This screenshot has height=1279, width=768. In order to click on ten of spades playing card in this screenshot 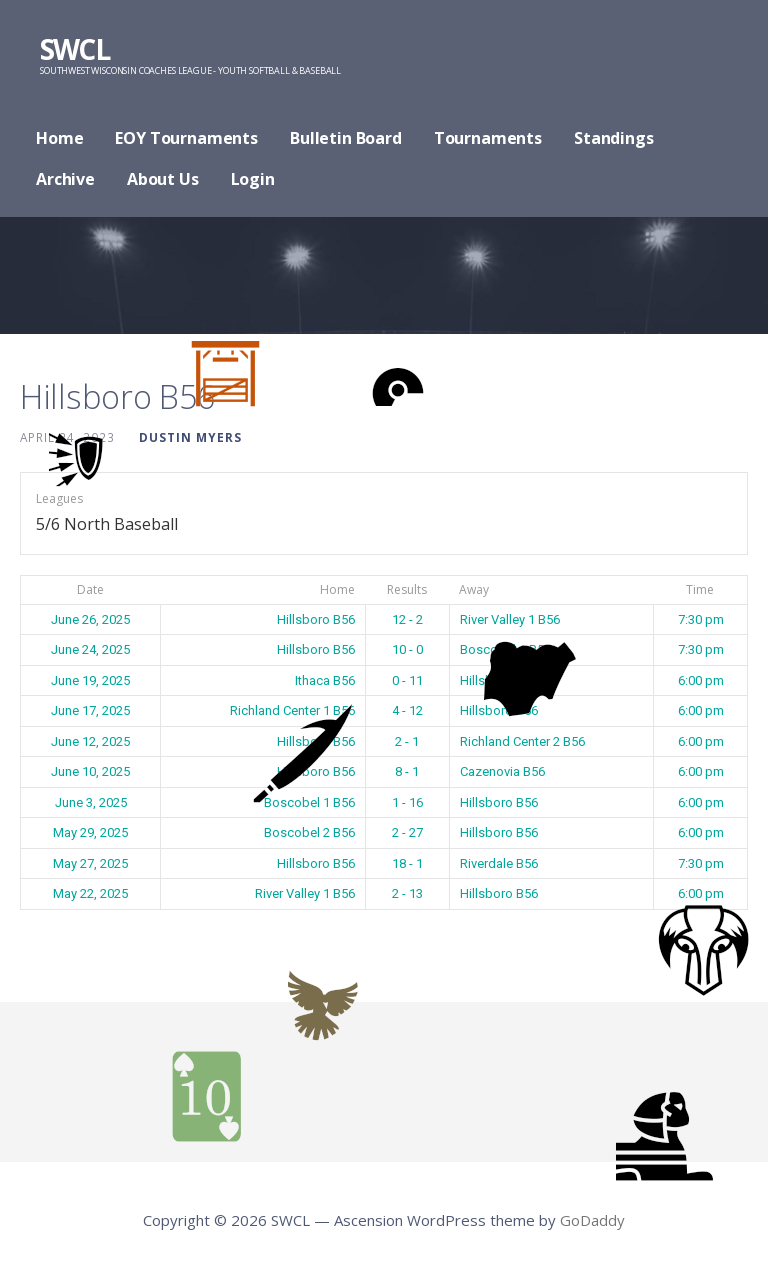, I will do `click(206, 1096)`.